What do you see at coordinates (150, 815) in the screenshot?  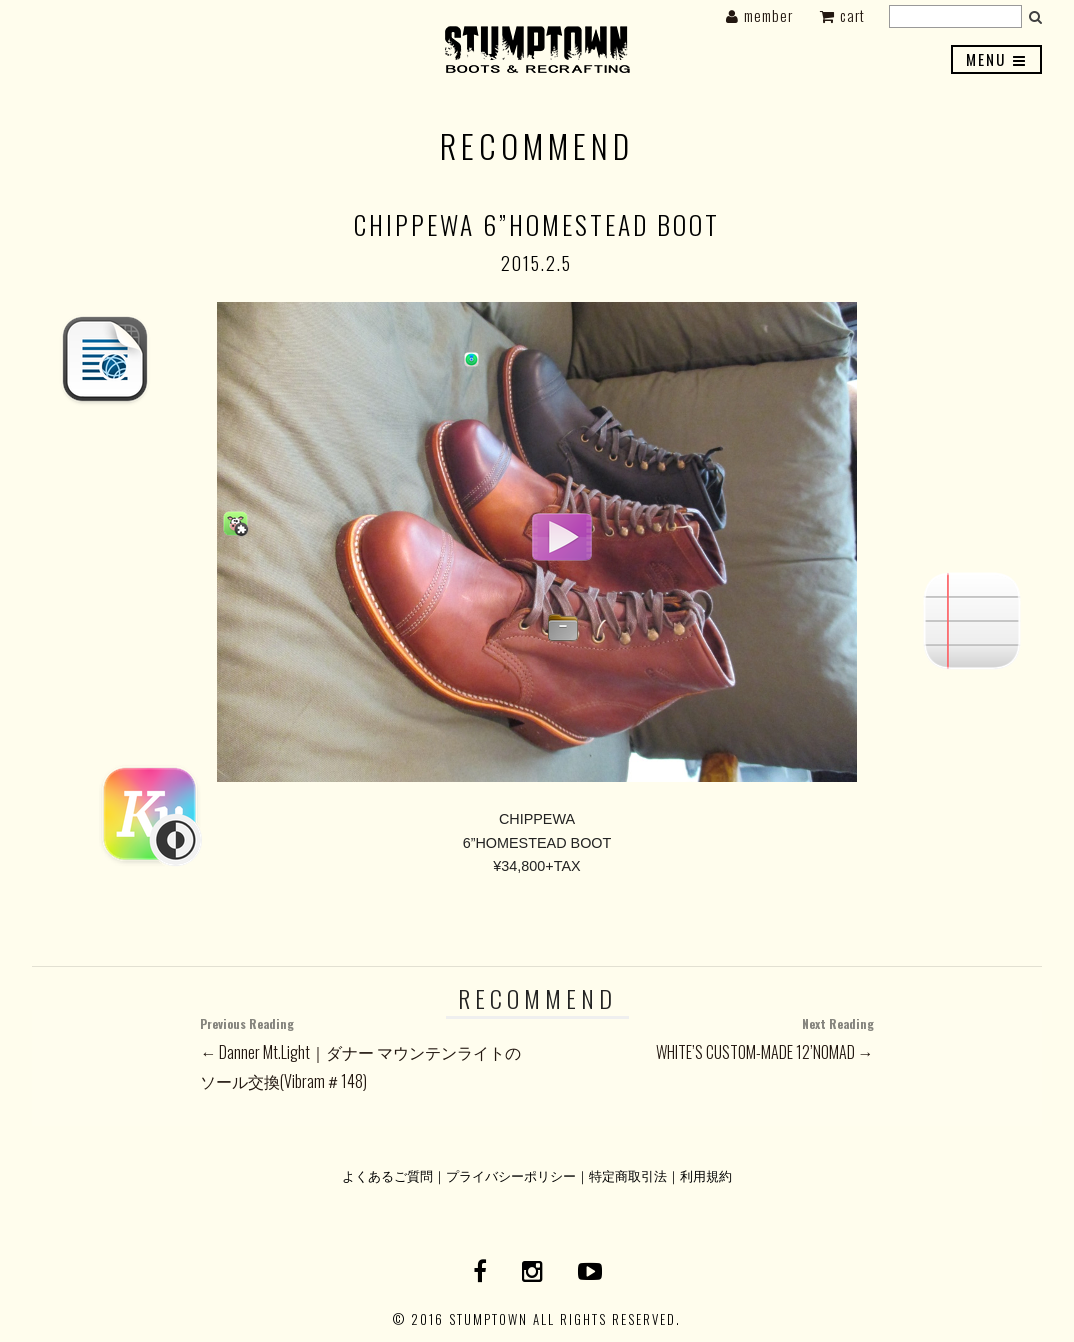 I see `open kvantum theme manager settings` at bounding box center [150, 815].